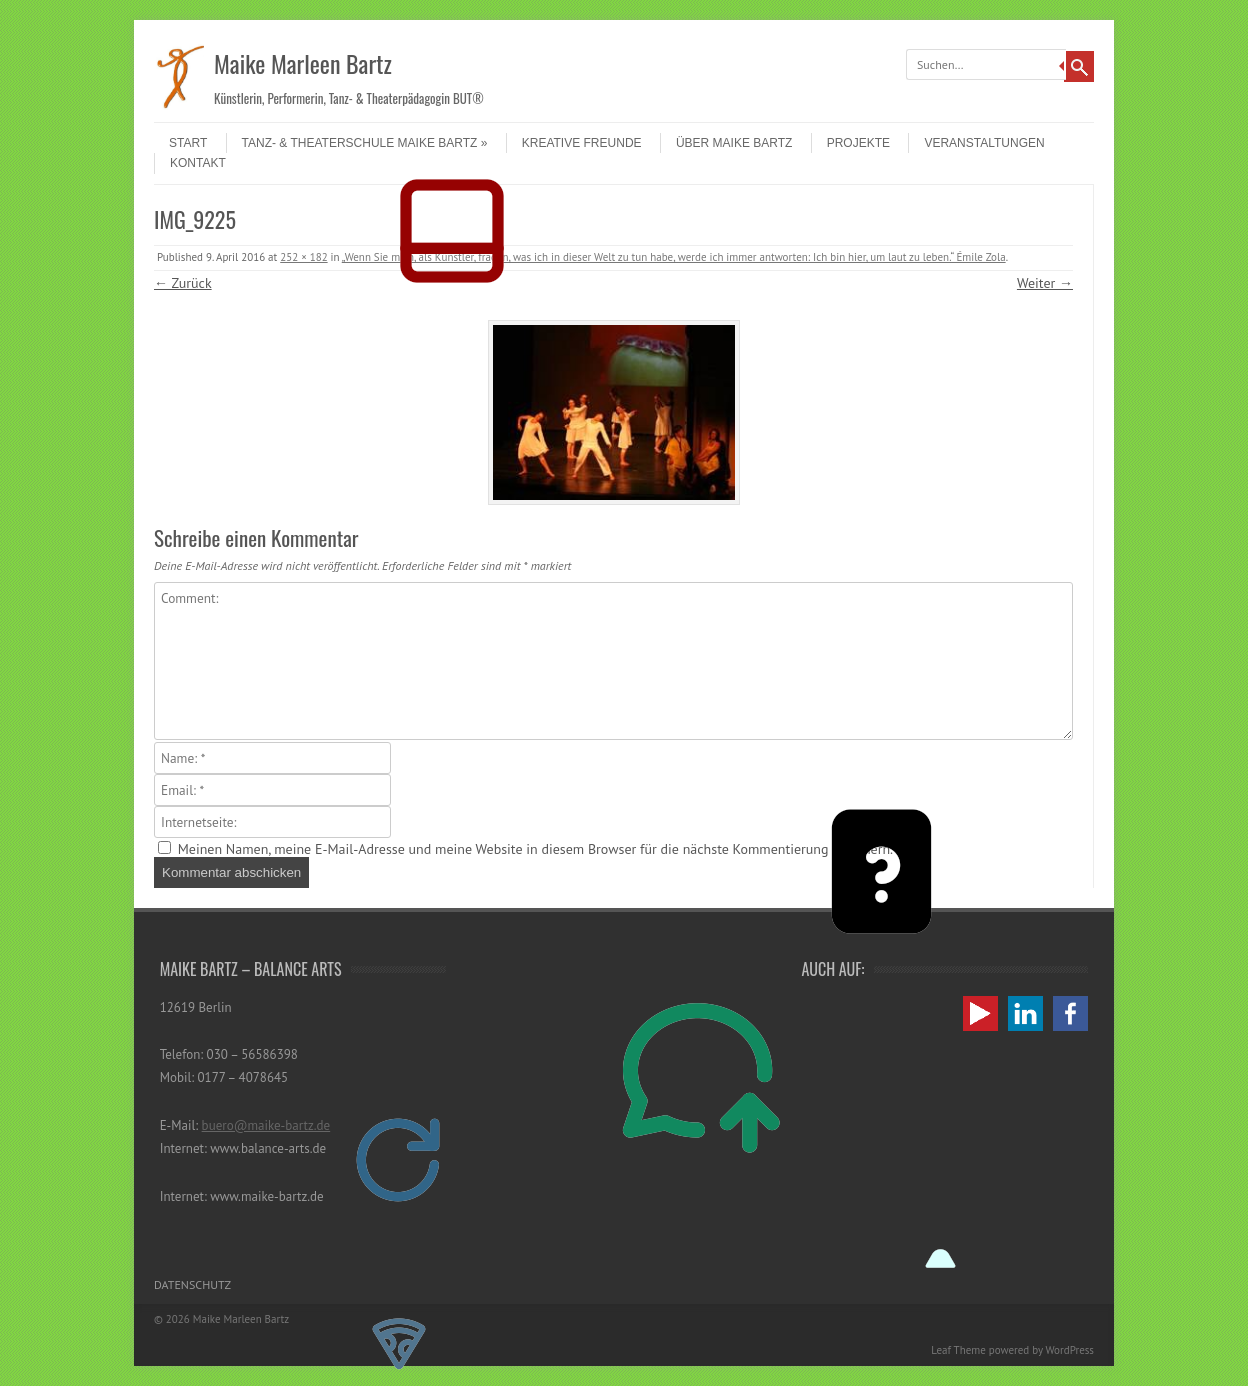  I want to click on indicates a mound or hill terrain feature, so click(940, 1258).